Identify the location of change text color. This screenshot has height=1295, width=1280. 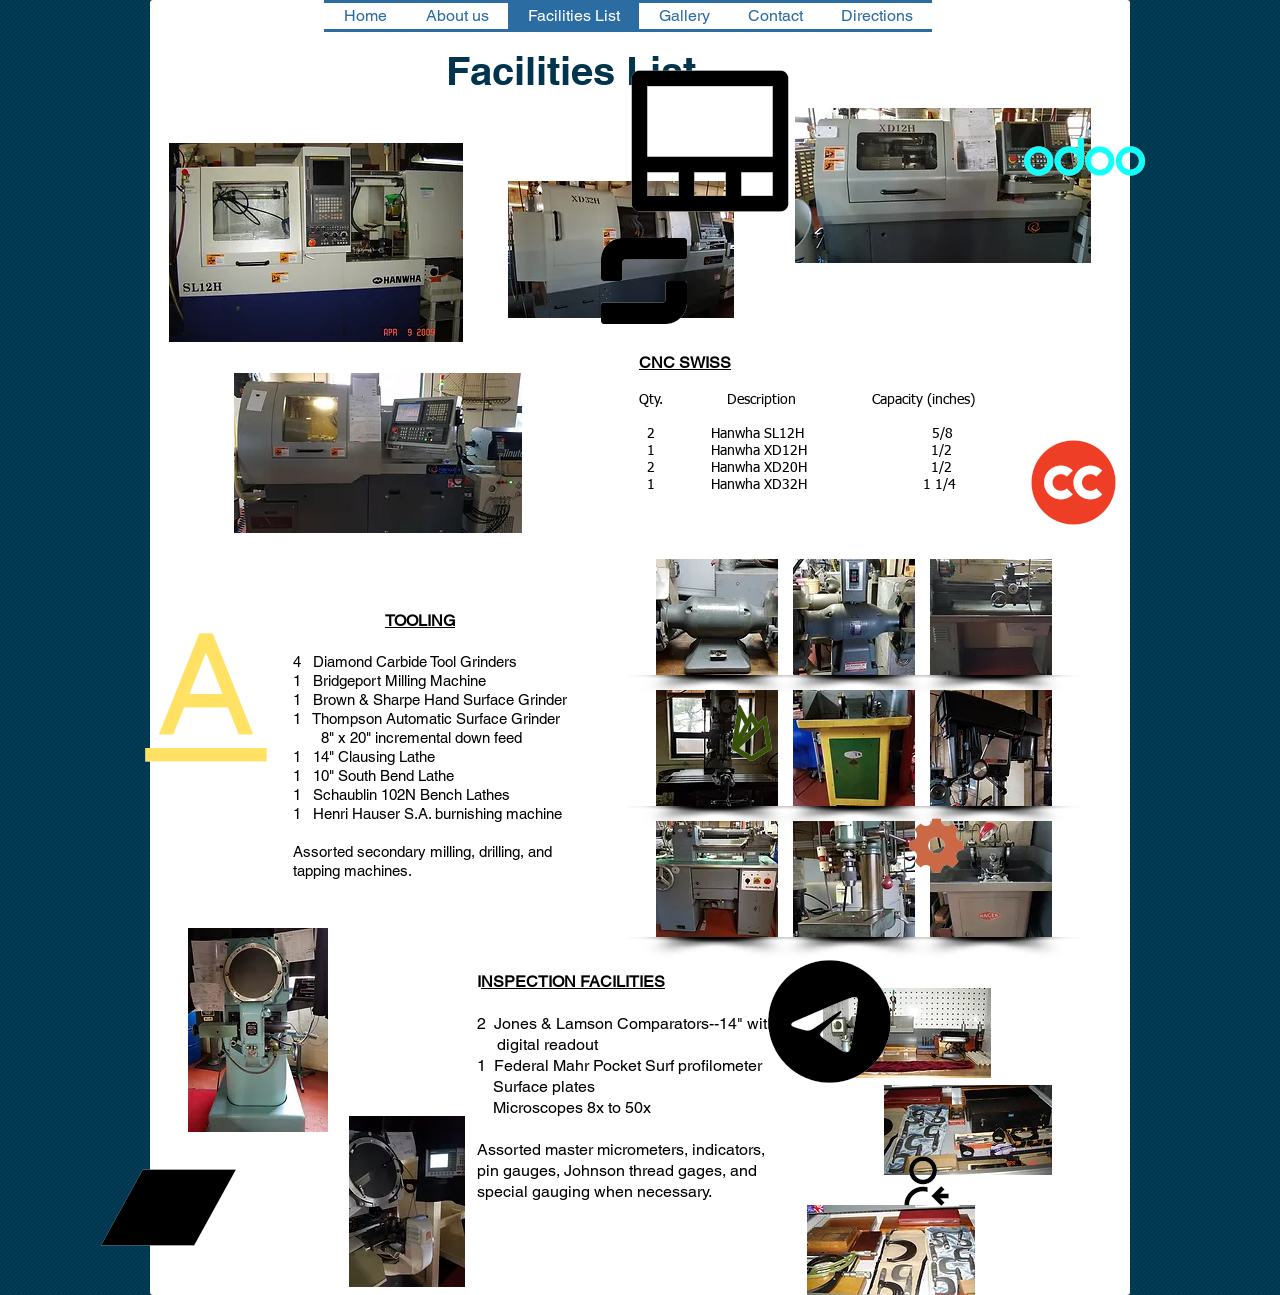
(206, 694).